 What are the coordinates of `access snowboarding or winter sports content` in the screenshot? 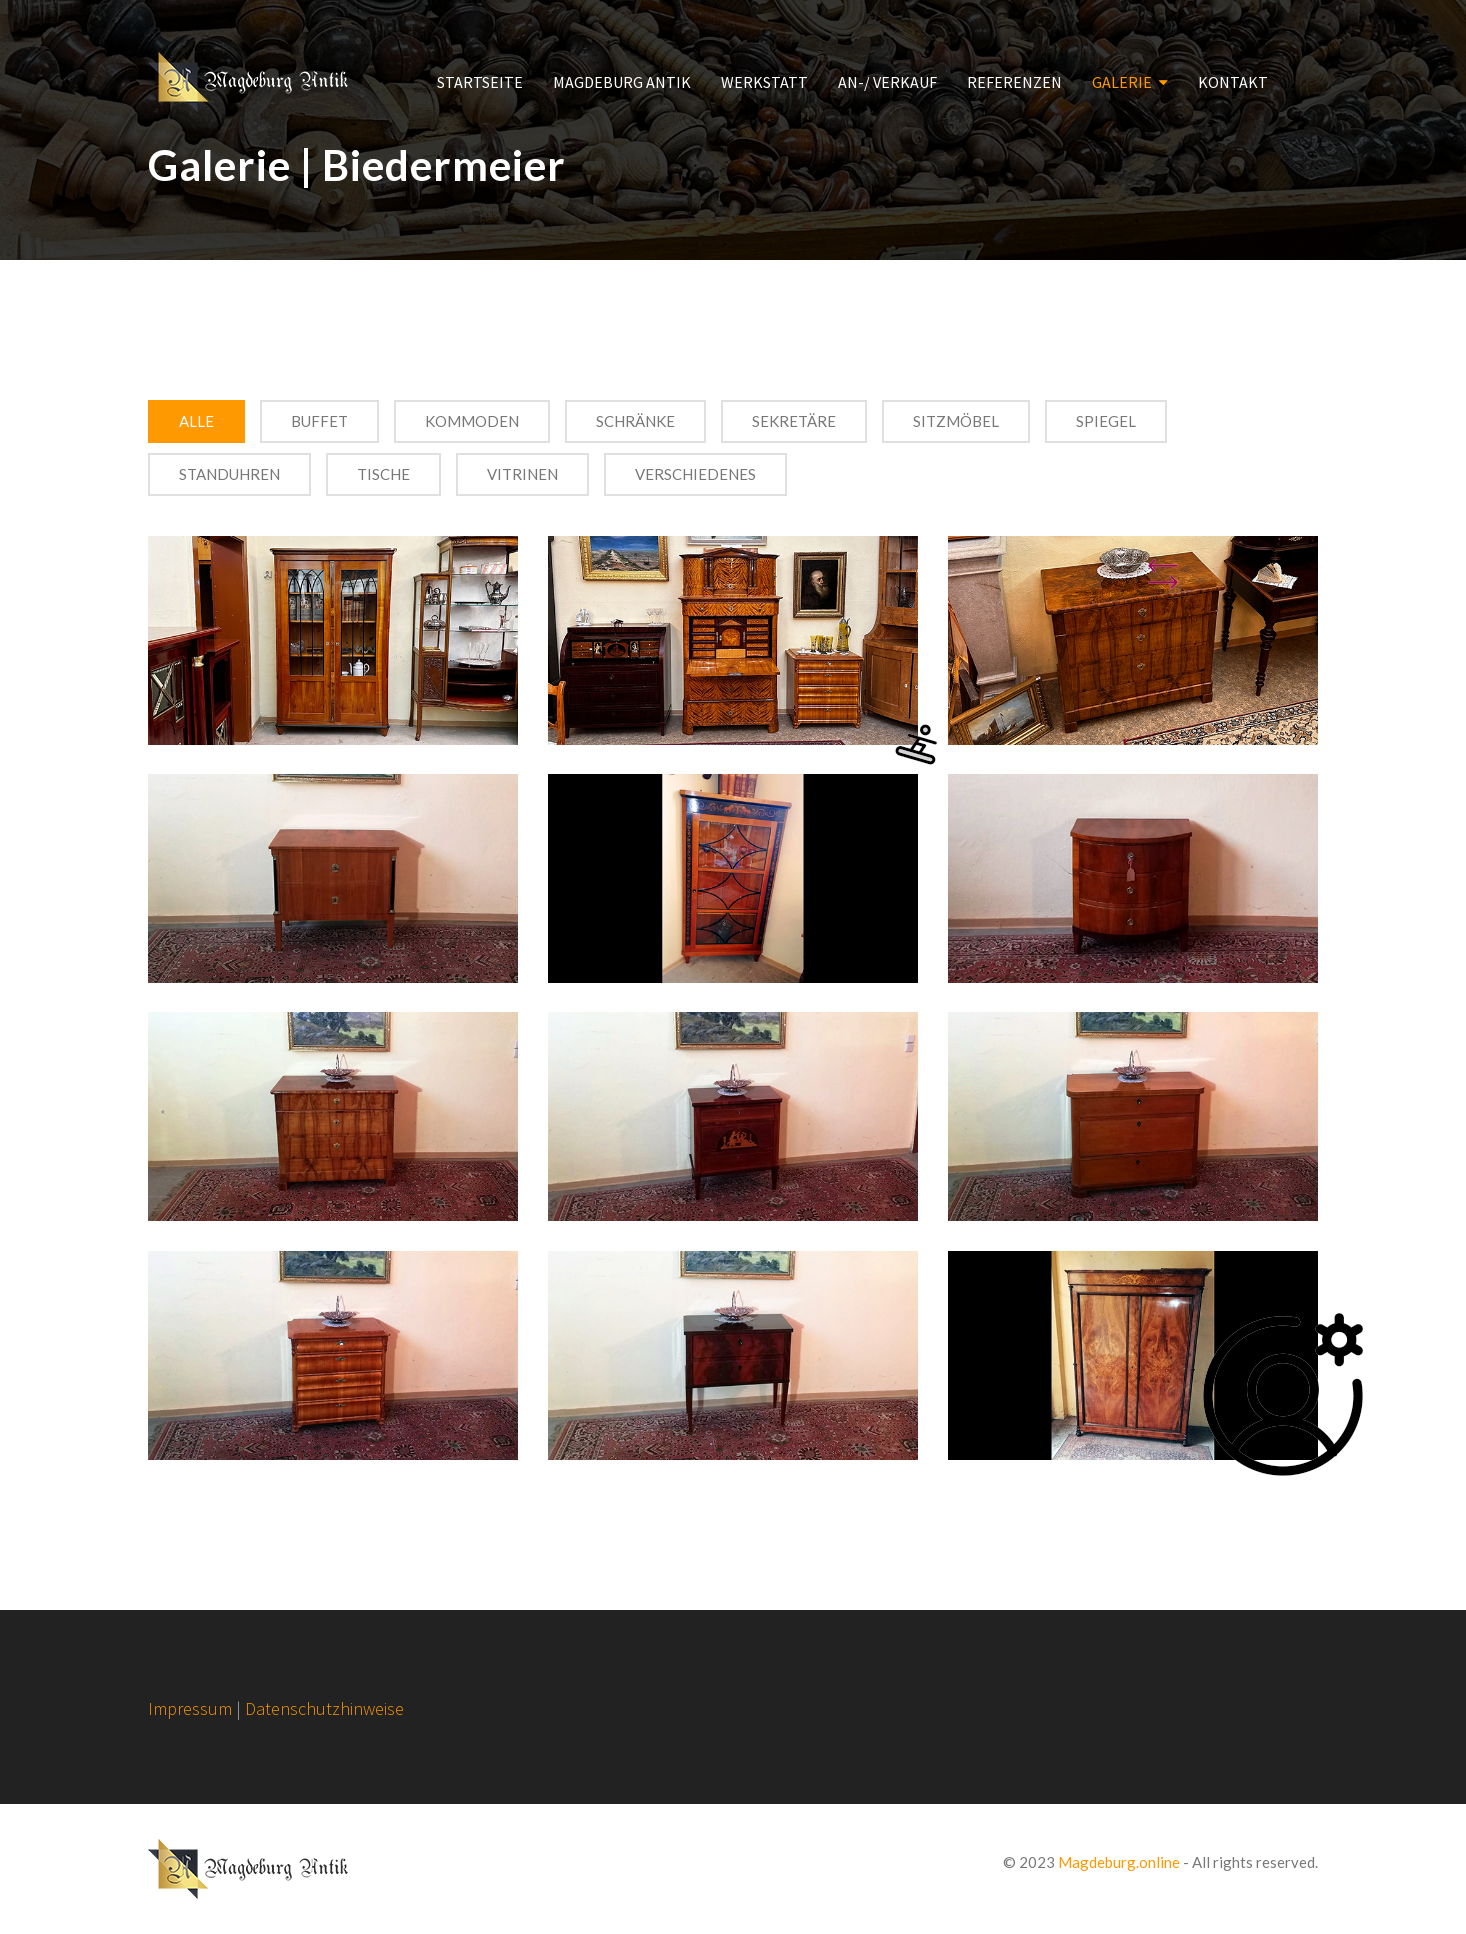 It's located at (918, 744).